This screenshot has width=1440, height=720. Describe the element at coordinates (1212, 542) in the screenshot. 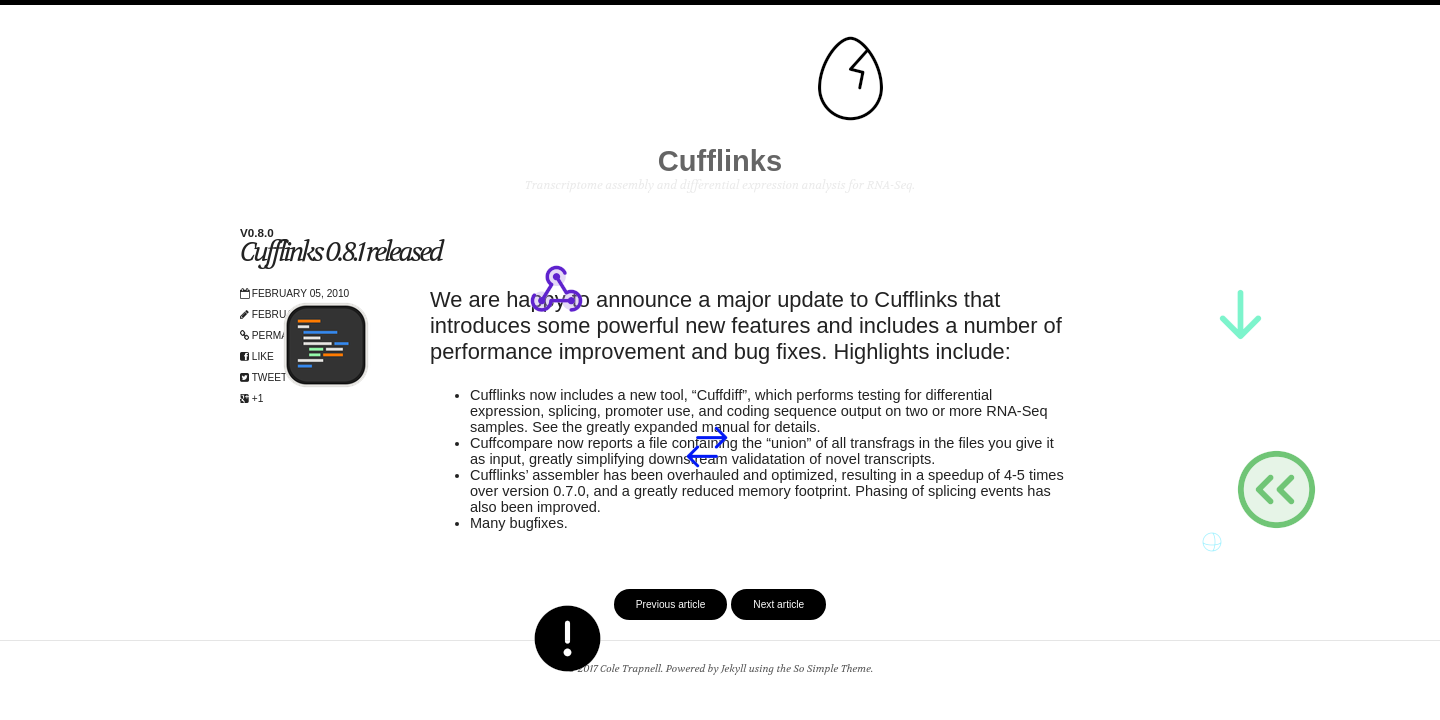

I see `access globe or world view` at that location.